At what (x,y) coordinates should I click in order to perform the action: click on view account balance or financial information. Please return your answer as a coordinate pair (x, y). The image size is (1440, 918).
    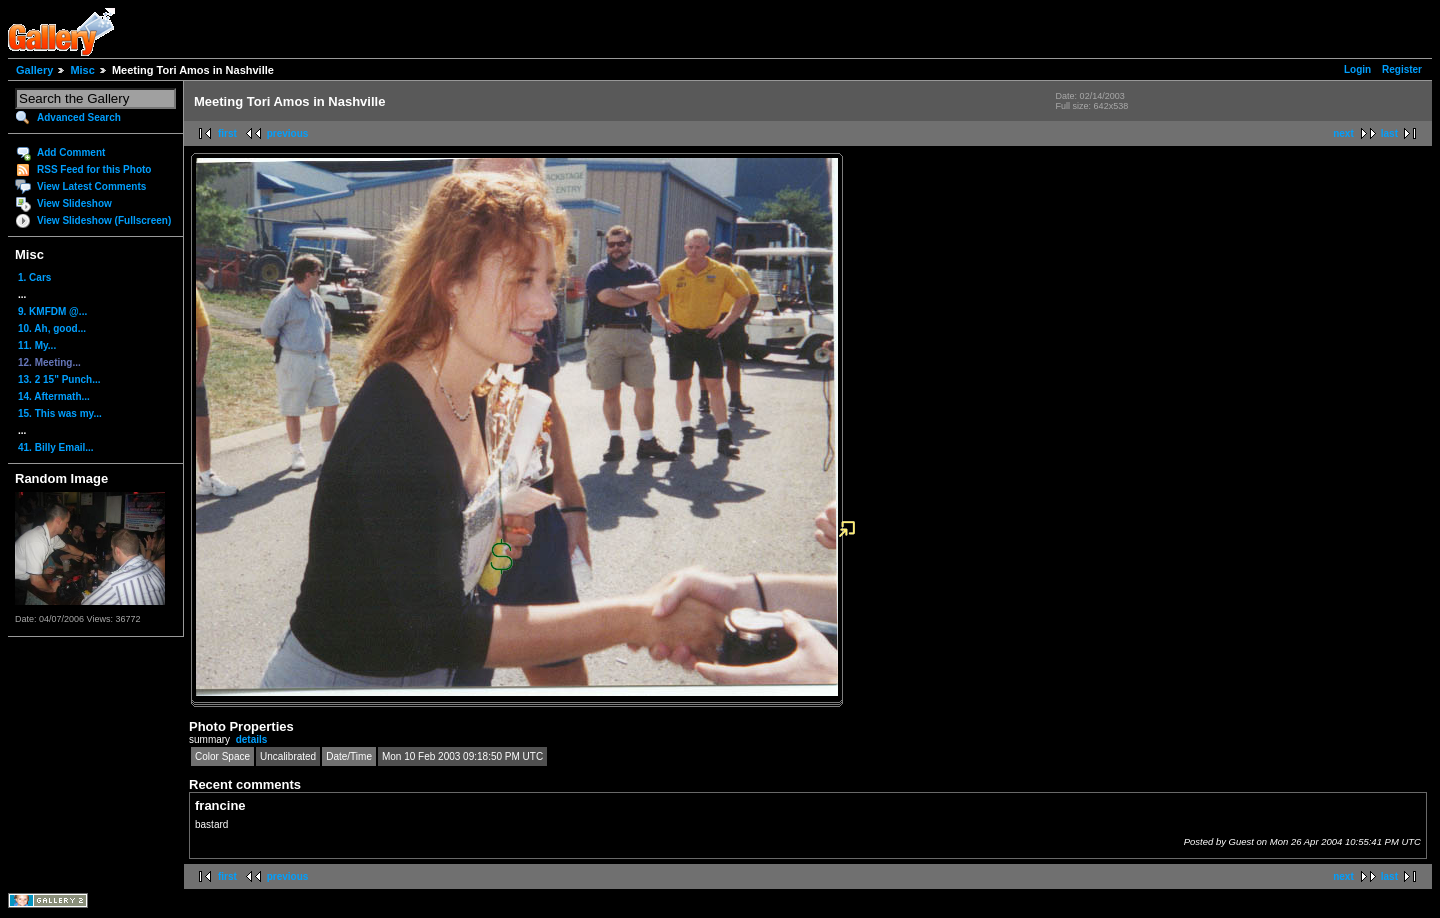
    Looking at the image, I should click on (501, 556).